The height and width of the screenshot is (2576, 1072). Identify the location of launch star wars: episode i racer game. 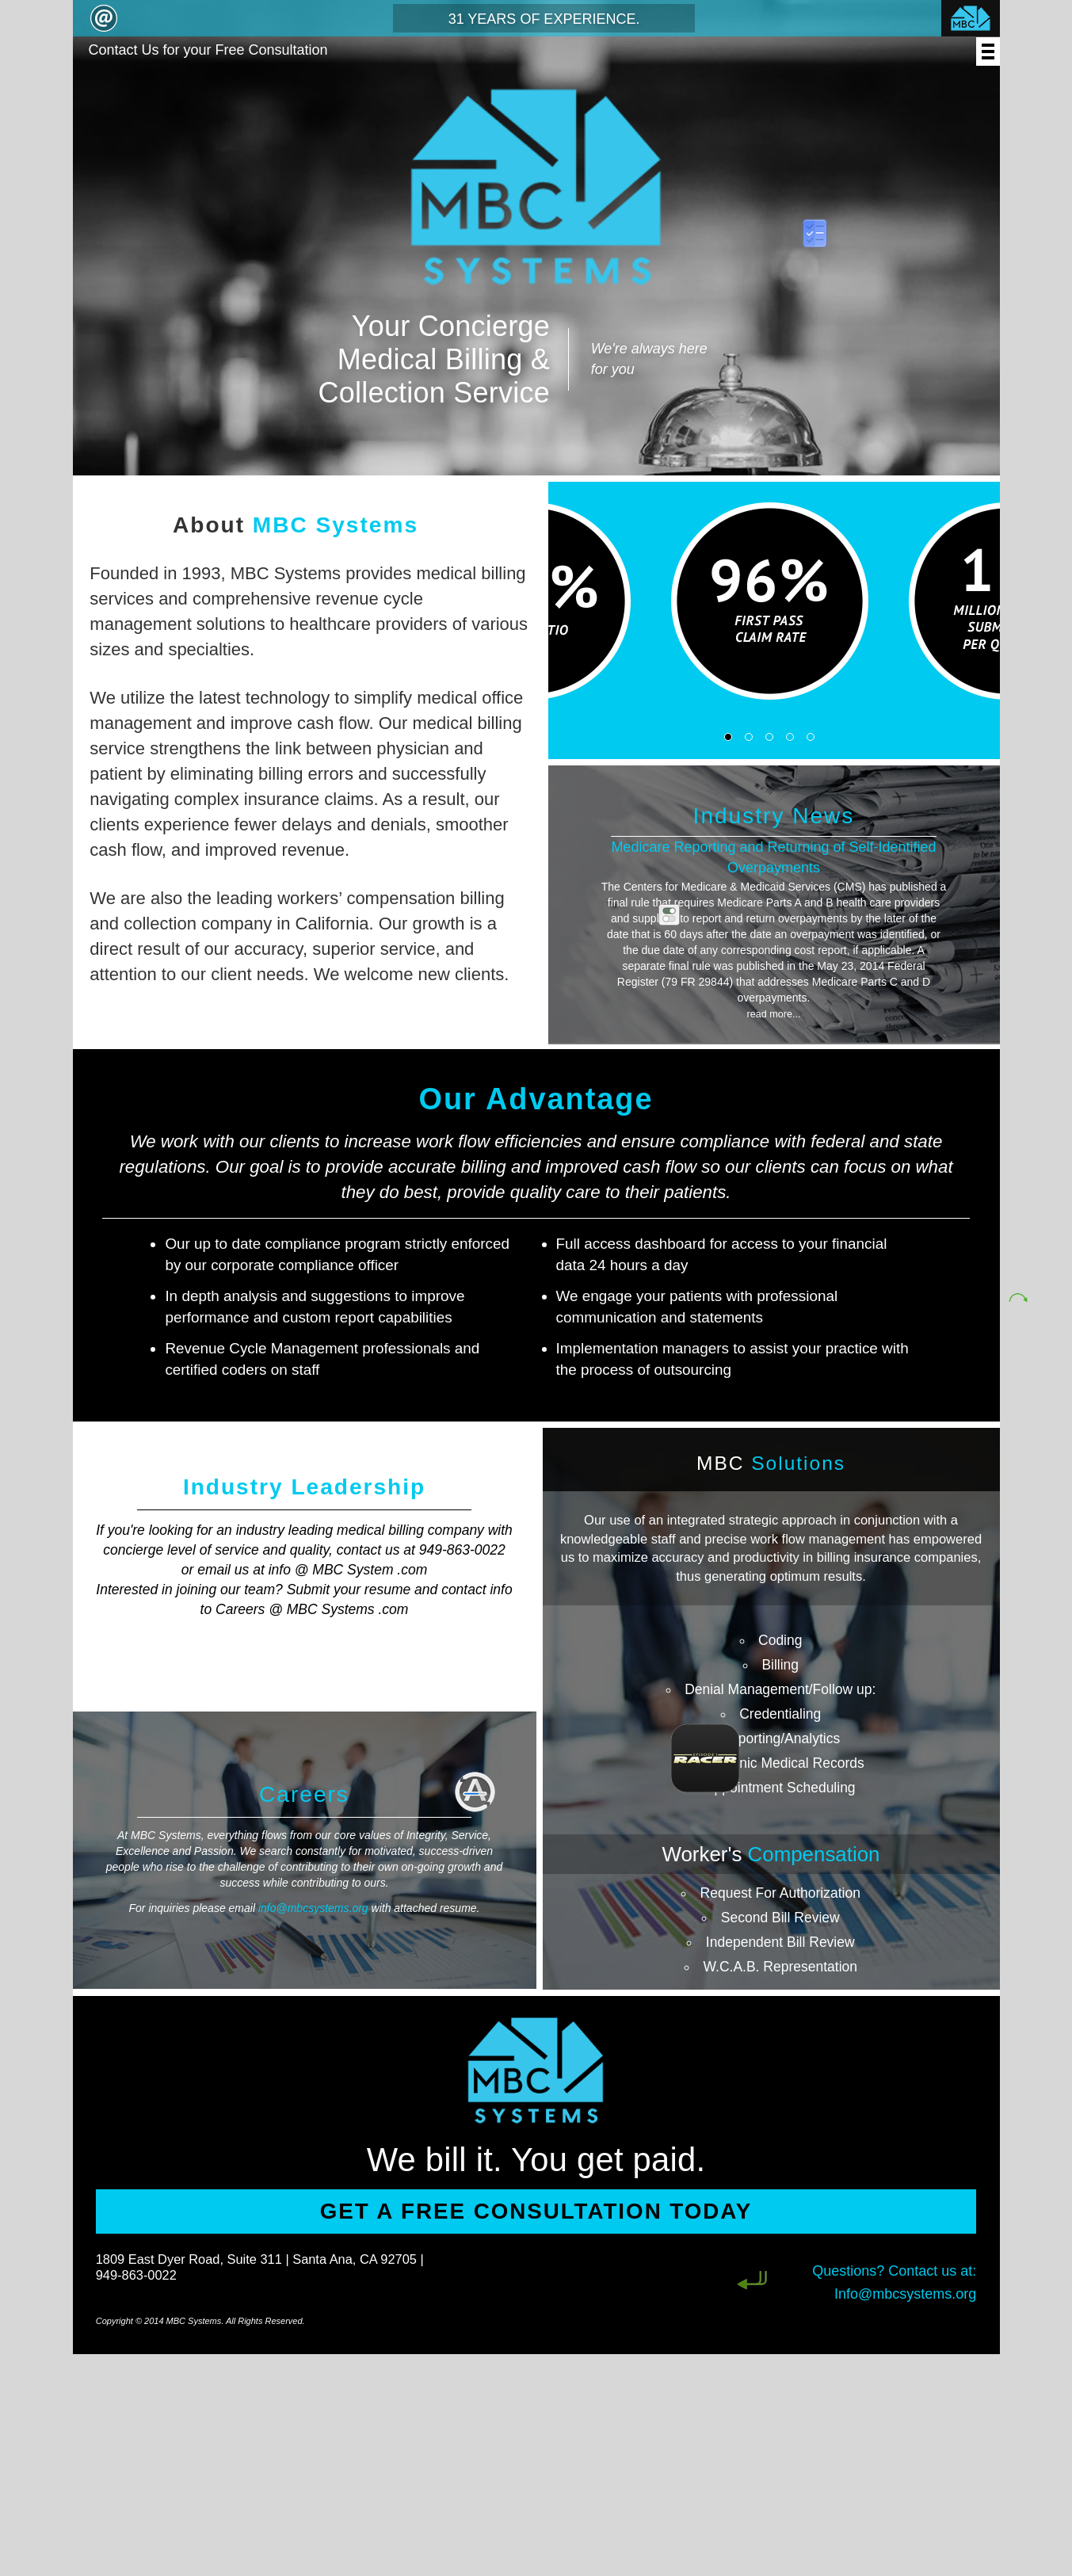
(705, 1758).